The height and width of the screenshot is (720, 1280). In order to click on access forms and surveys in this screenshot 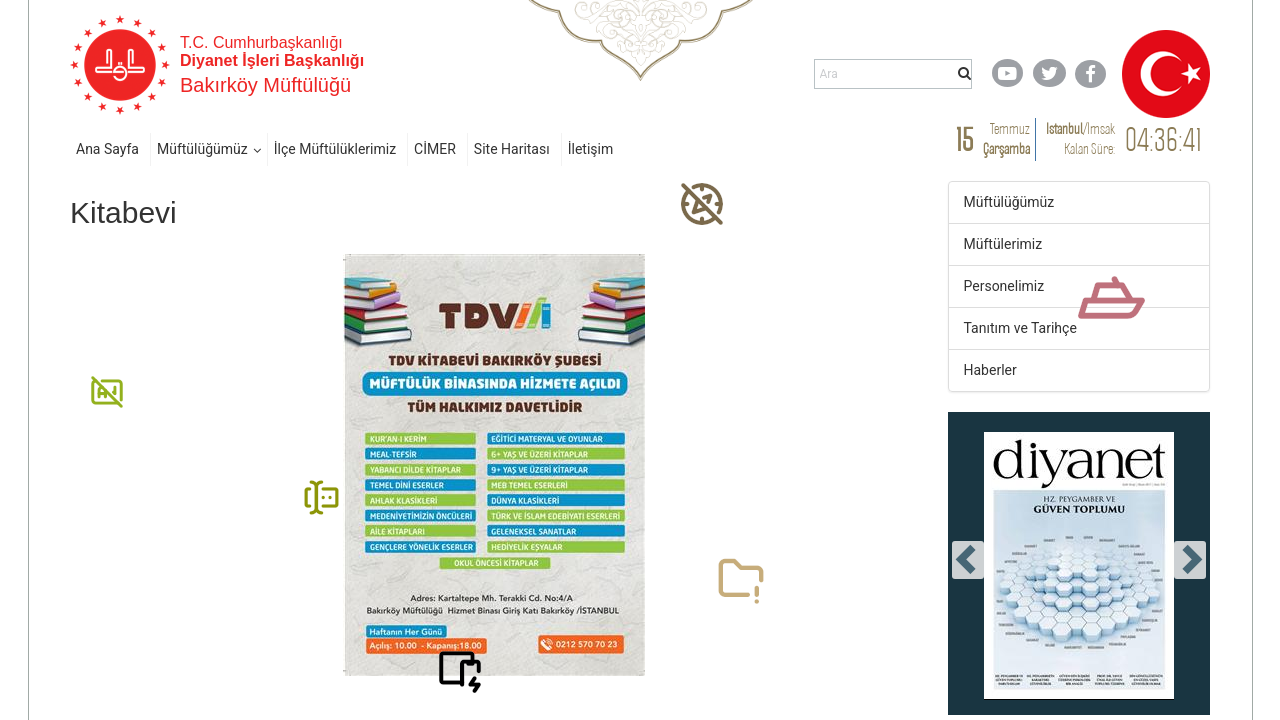, I will do `click(321, 497)`.